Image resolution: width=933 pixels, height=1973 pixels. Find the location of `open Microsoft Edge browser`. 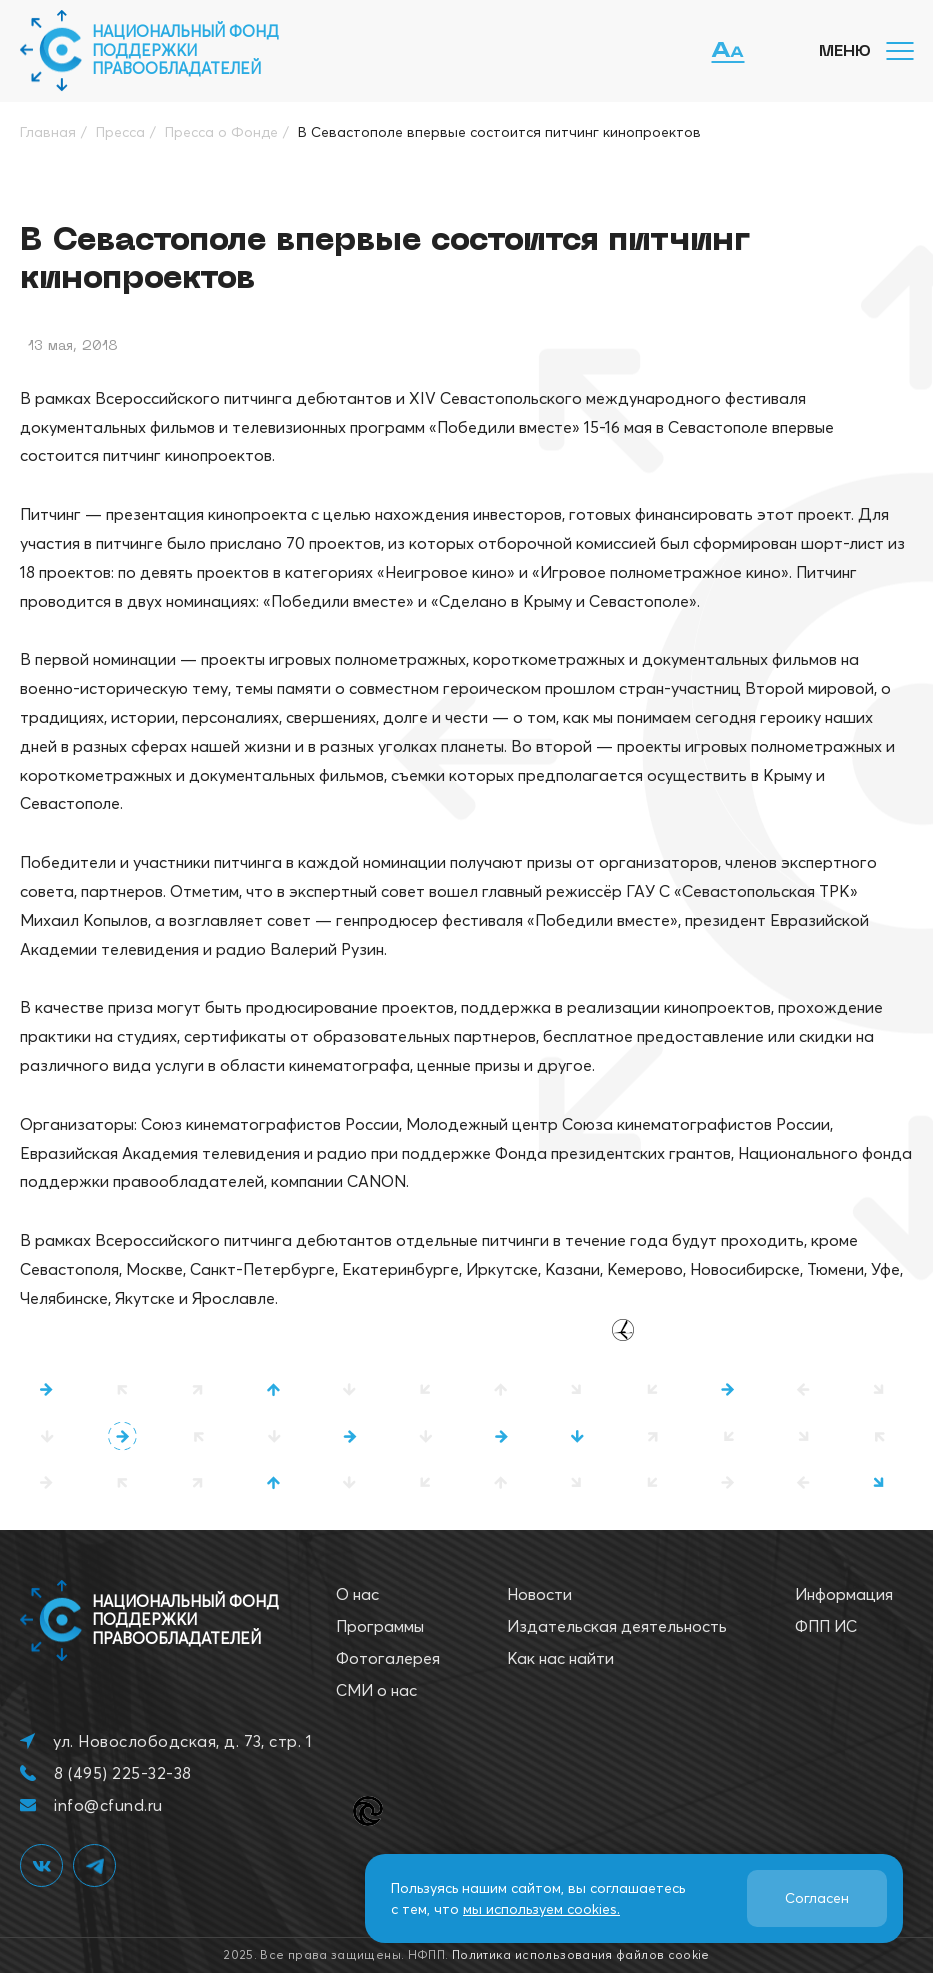

open Microsoft Edge browser is located at coordinates (368, 1811).